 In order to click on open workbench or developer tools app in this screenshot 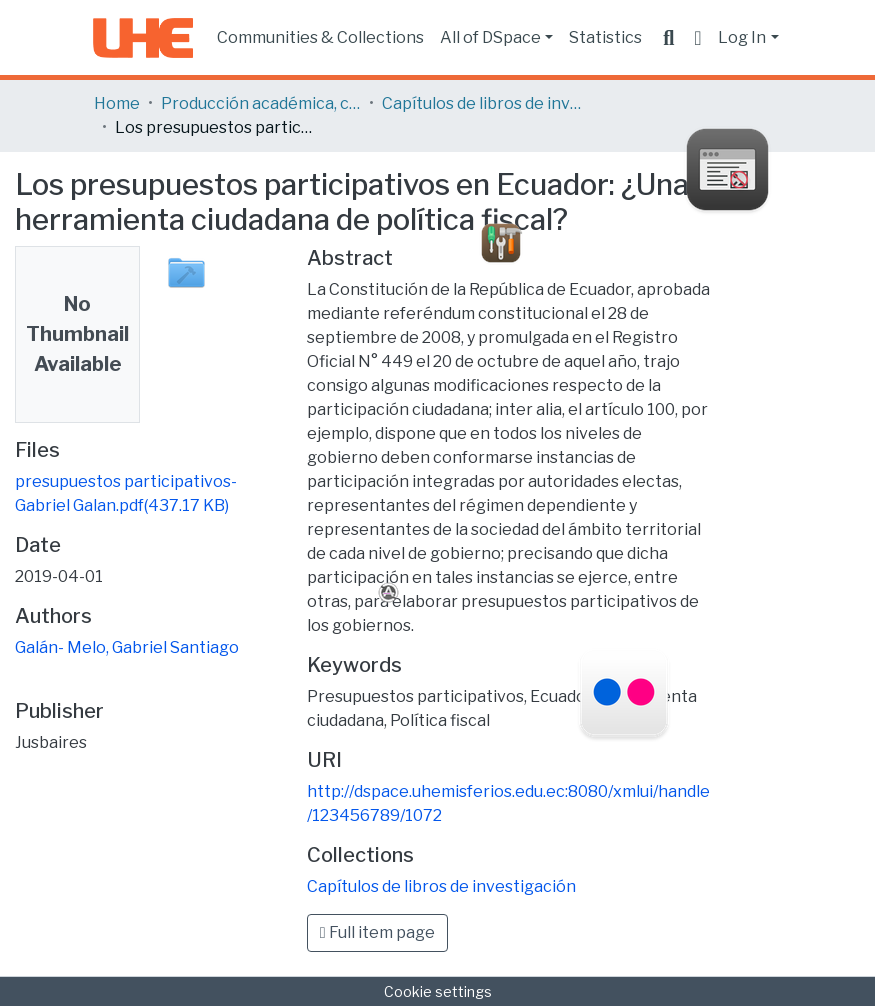, I will do `click(501, 243)`.